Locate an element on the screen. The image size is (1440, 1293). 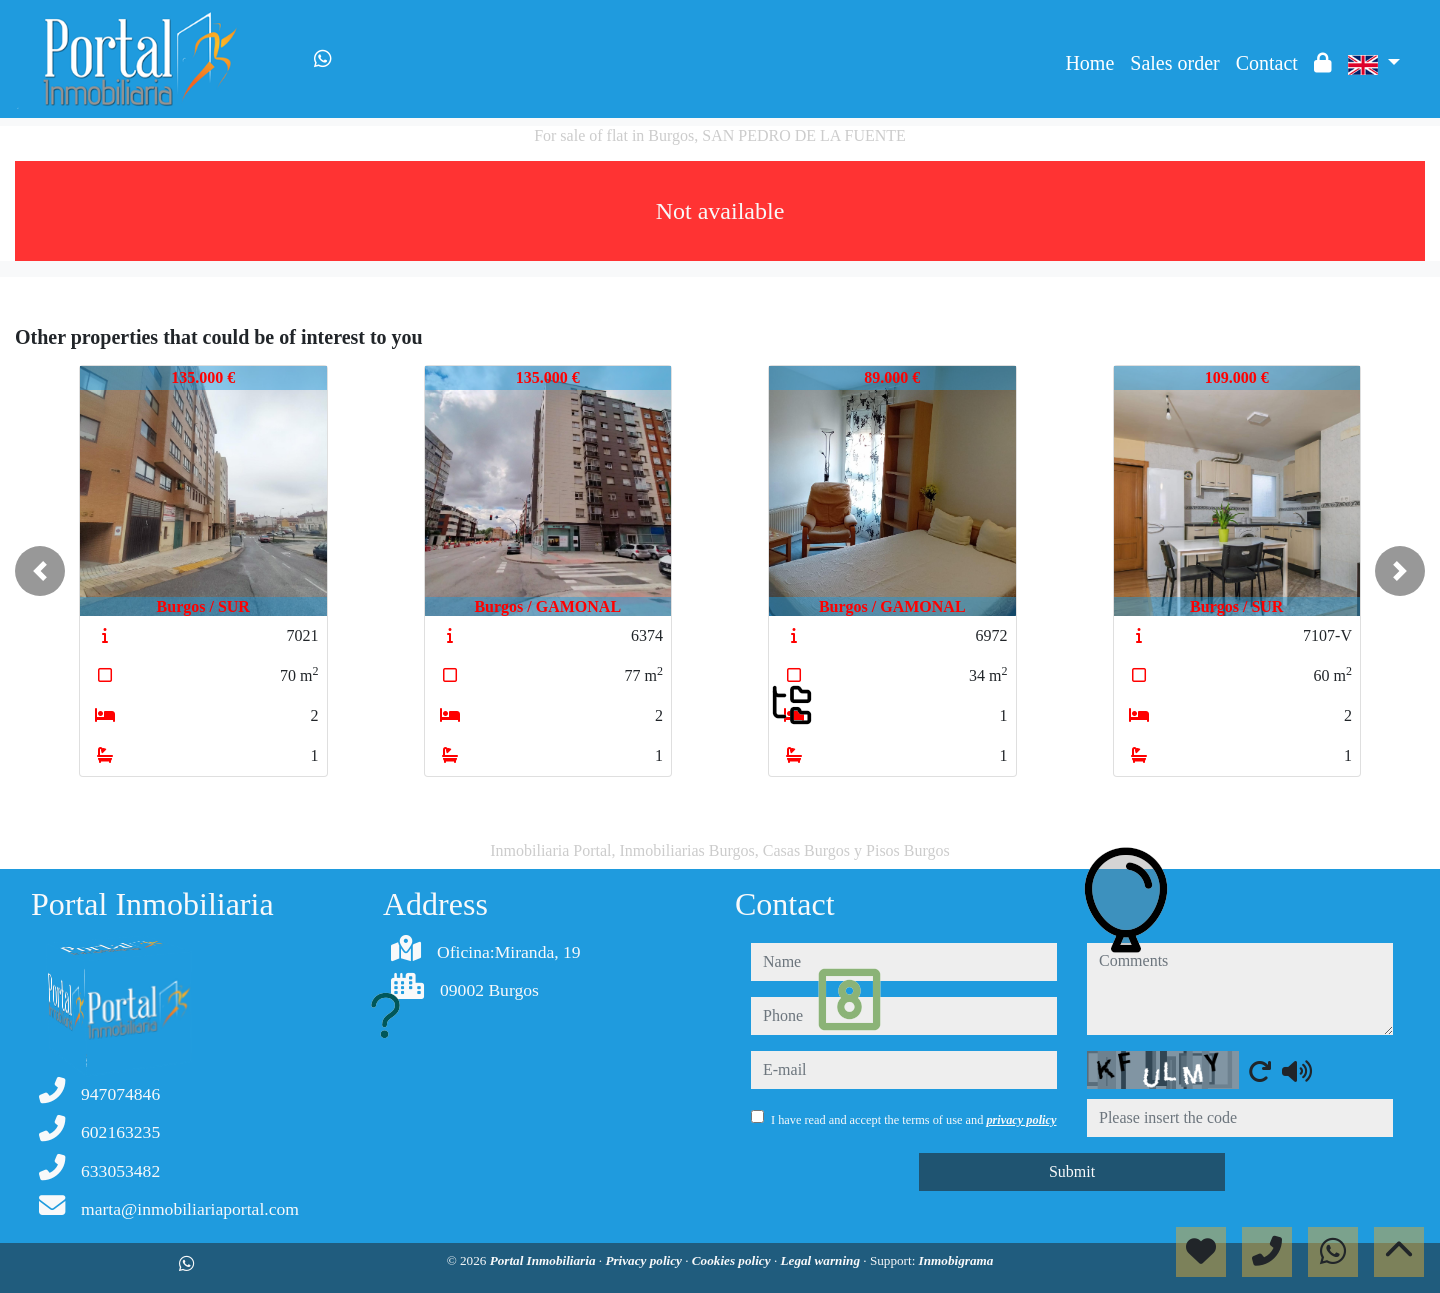
select or input the number eight is located at coordinates (849, 999).